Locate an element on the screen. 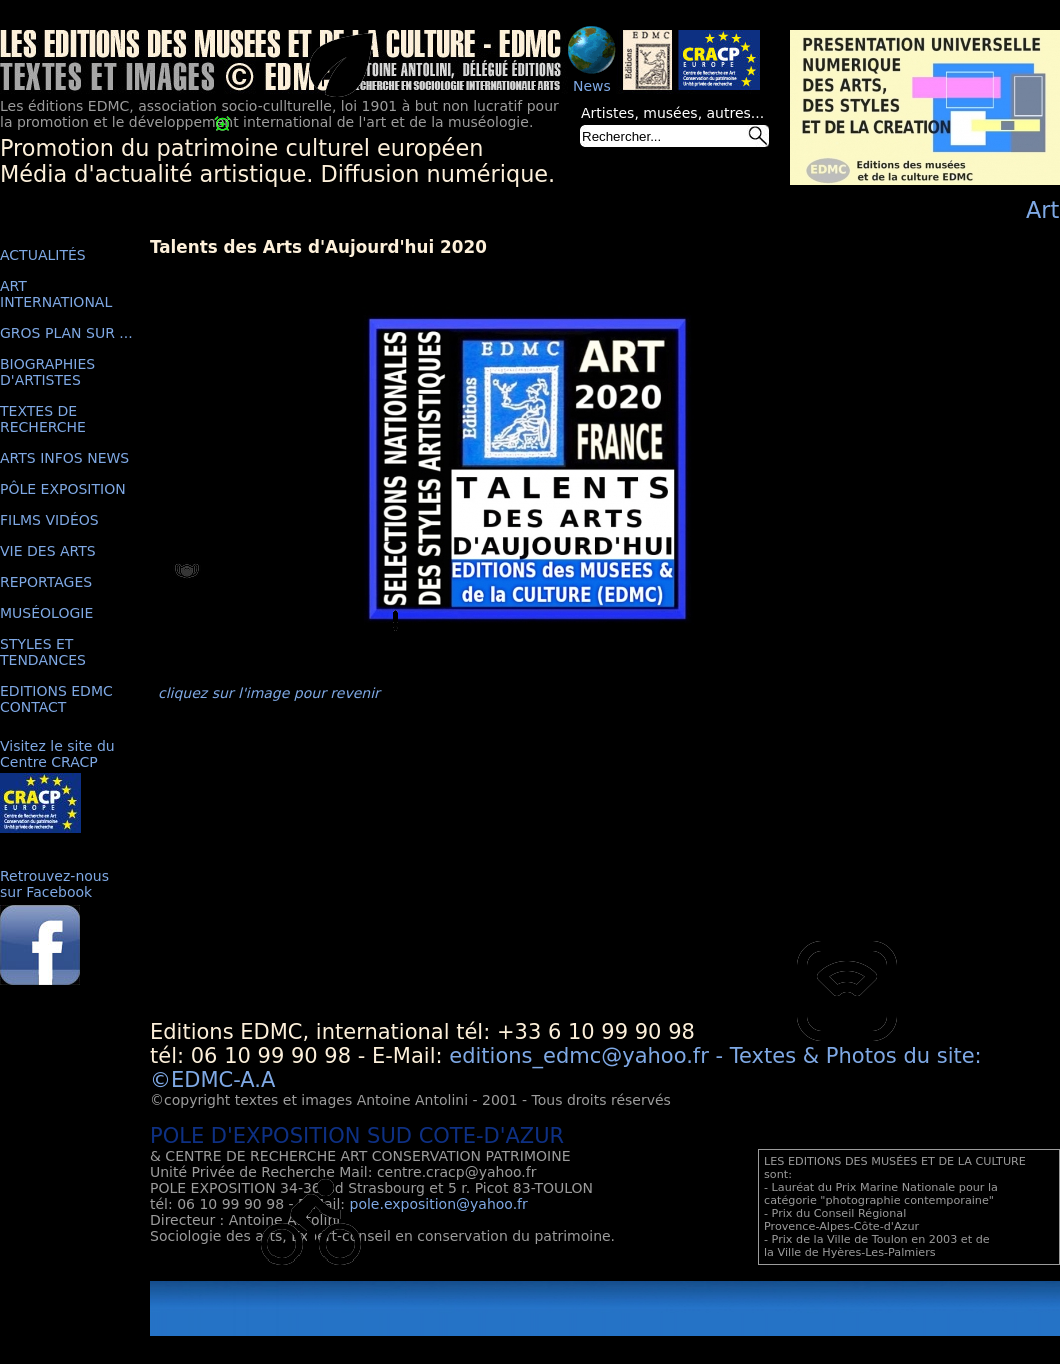 This screenshot has width=1060, height=1364. view weight or measurement data is located at coordinates (847, 991).